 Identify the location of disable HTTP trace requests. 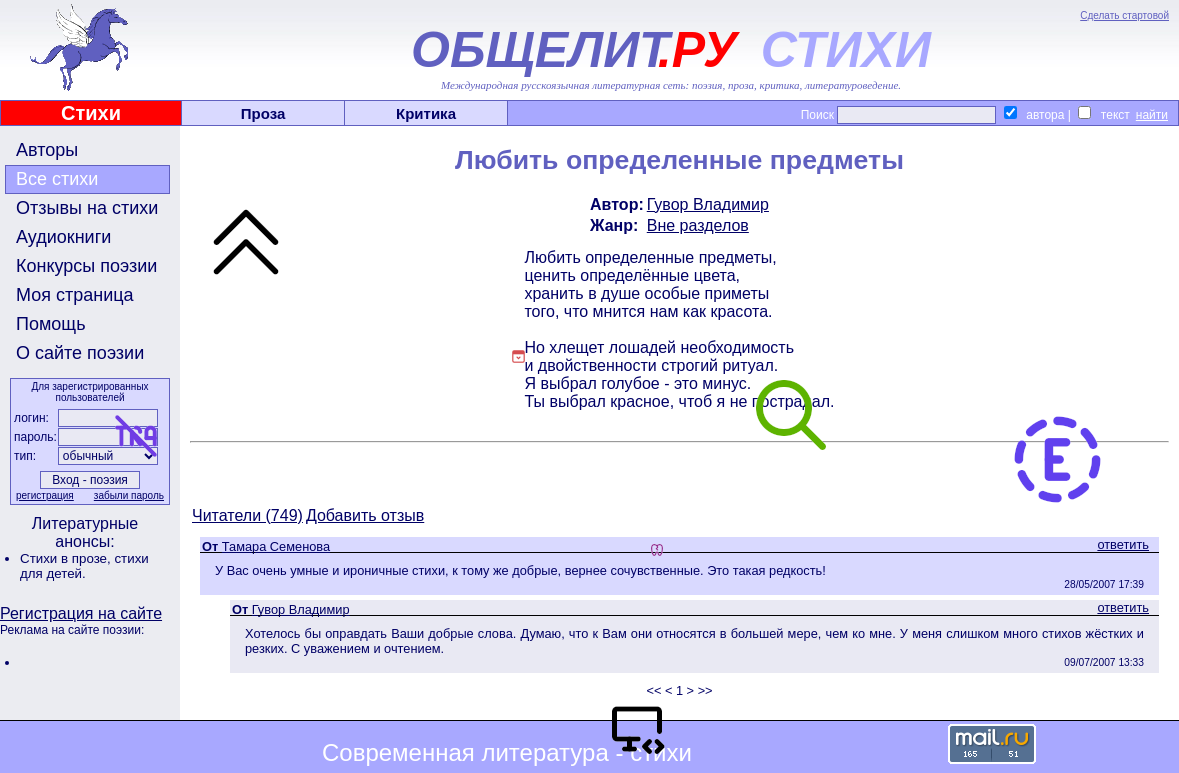
(136, 436).